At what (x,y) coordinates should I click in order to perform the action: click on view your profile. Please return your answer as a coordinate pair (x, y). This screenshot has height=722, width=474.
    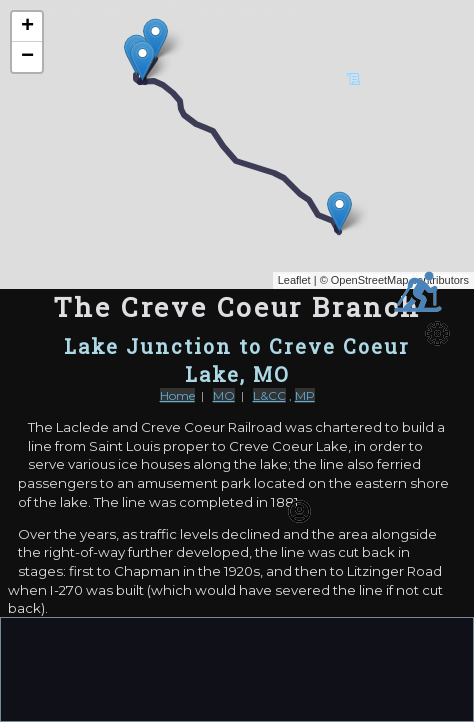
    Looking at the image, I should click on (299, 511).